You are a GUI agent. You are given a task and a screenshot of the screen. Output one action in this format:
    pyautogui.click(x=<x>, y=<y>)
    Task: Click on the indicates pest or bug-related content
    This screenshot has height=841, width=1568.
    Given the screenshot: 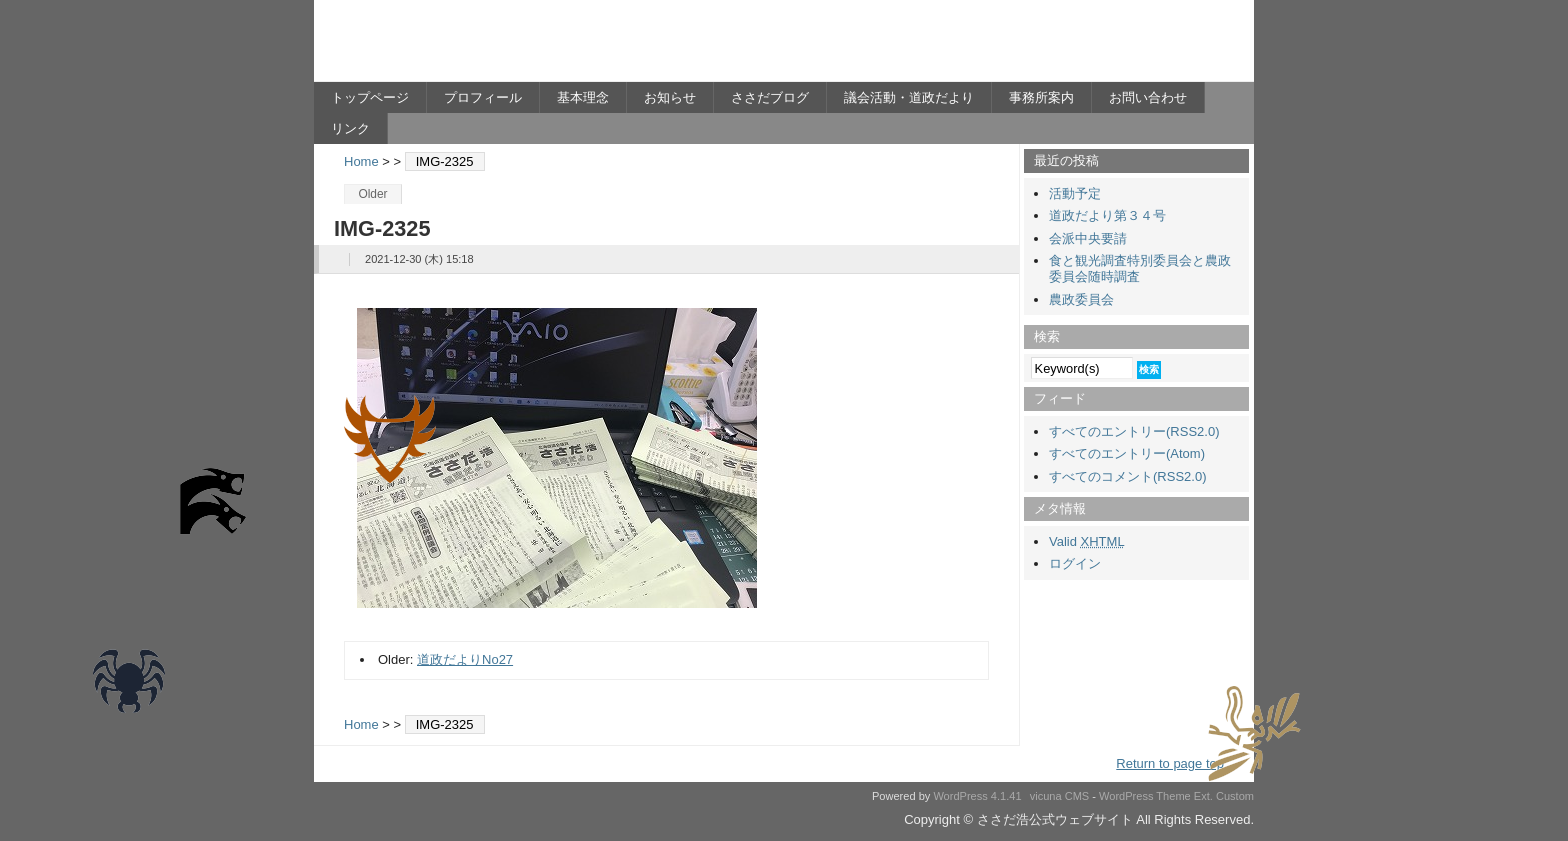 What is the action you would take?
    pyautogui.click(x=129, y=679)
    